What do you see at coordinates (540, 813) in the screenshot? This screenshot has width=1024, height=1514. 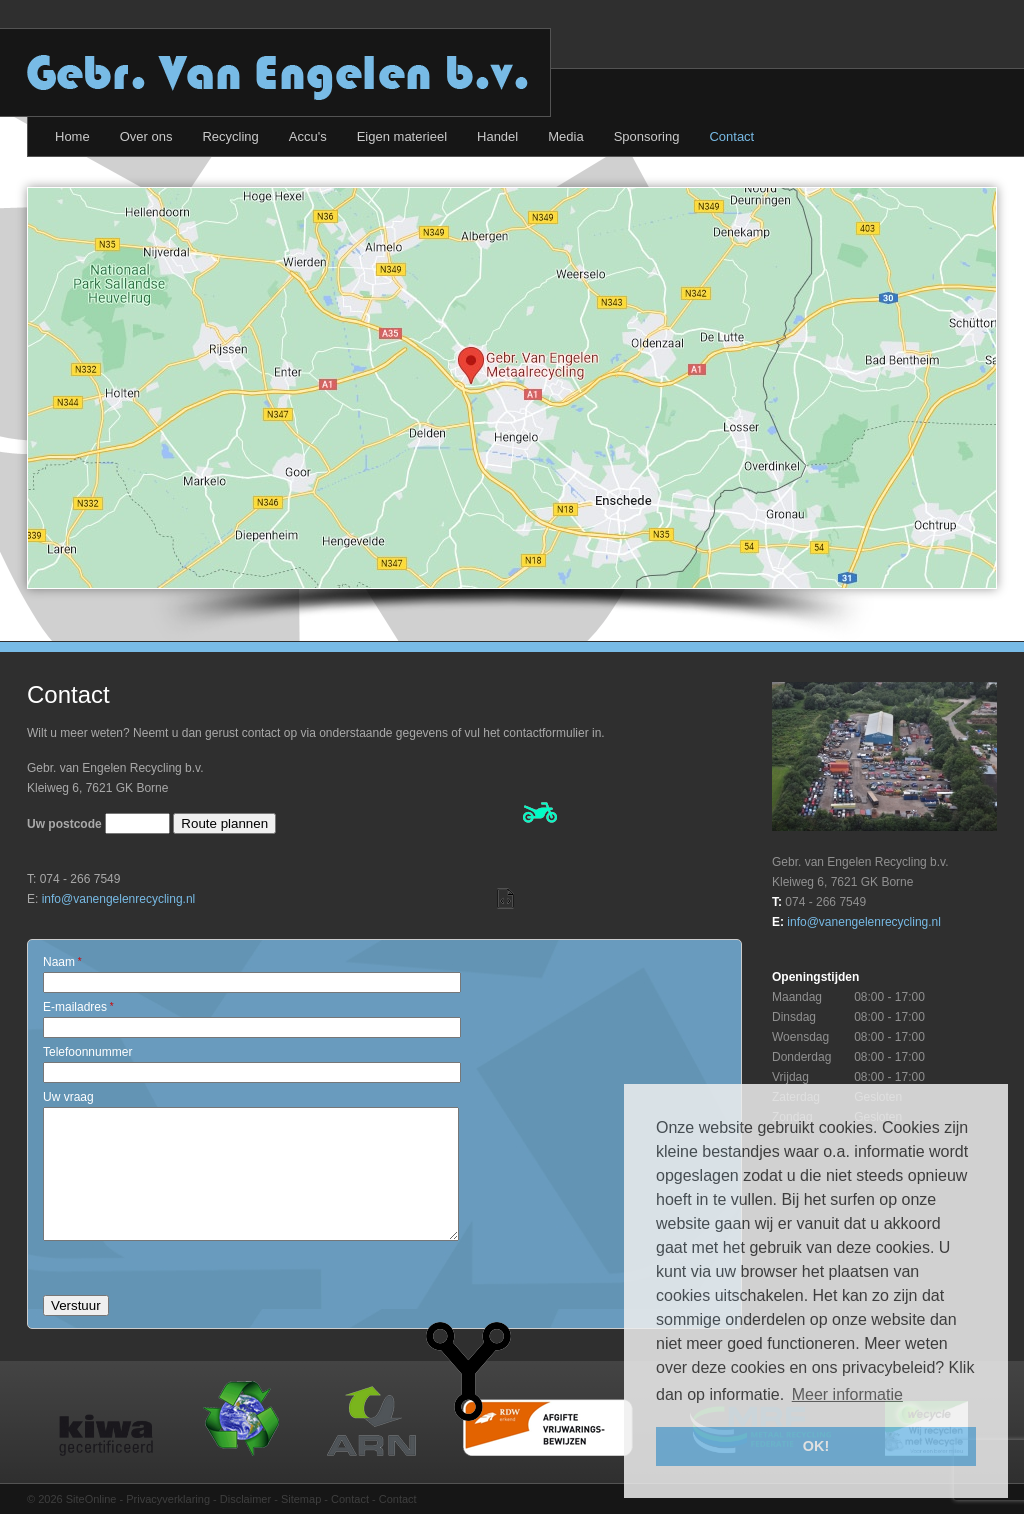 I see `select motorcycle as vehicle type` at bounding box center [540, 813].